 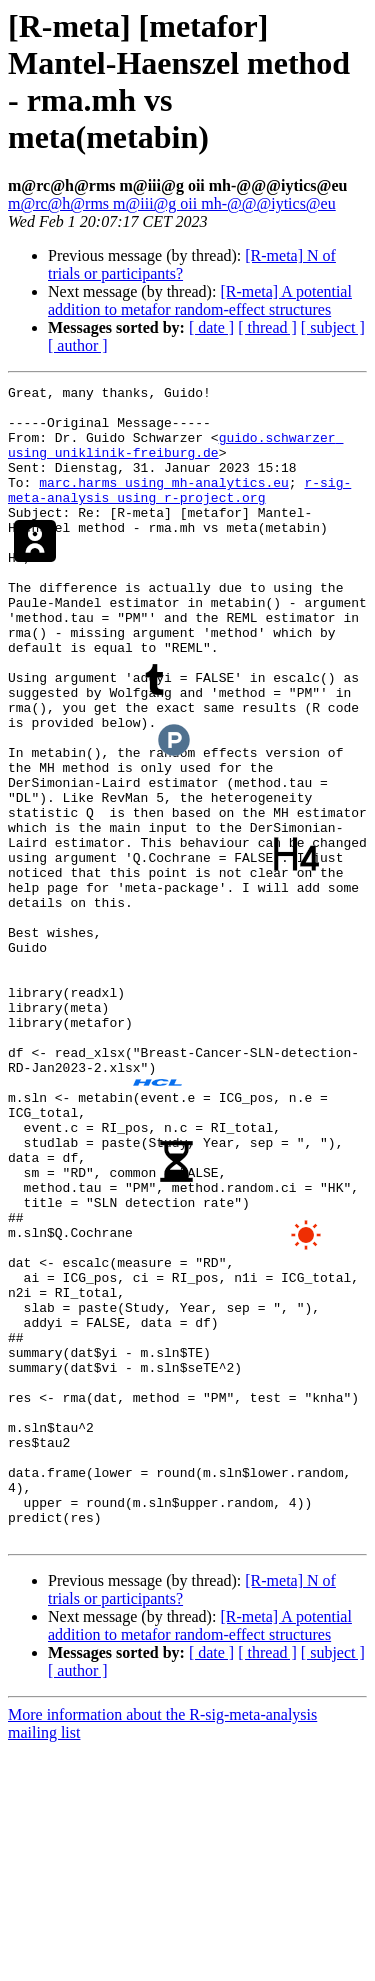 What do you see at coordinates (174, 740) in the screenshot?
I see `visit Product Hunt website or app` at bounding box center [174, 740].